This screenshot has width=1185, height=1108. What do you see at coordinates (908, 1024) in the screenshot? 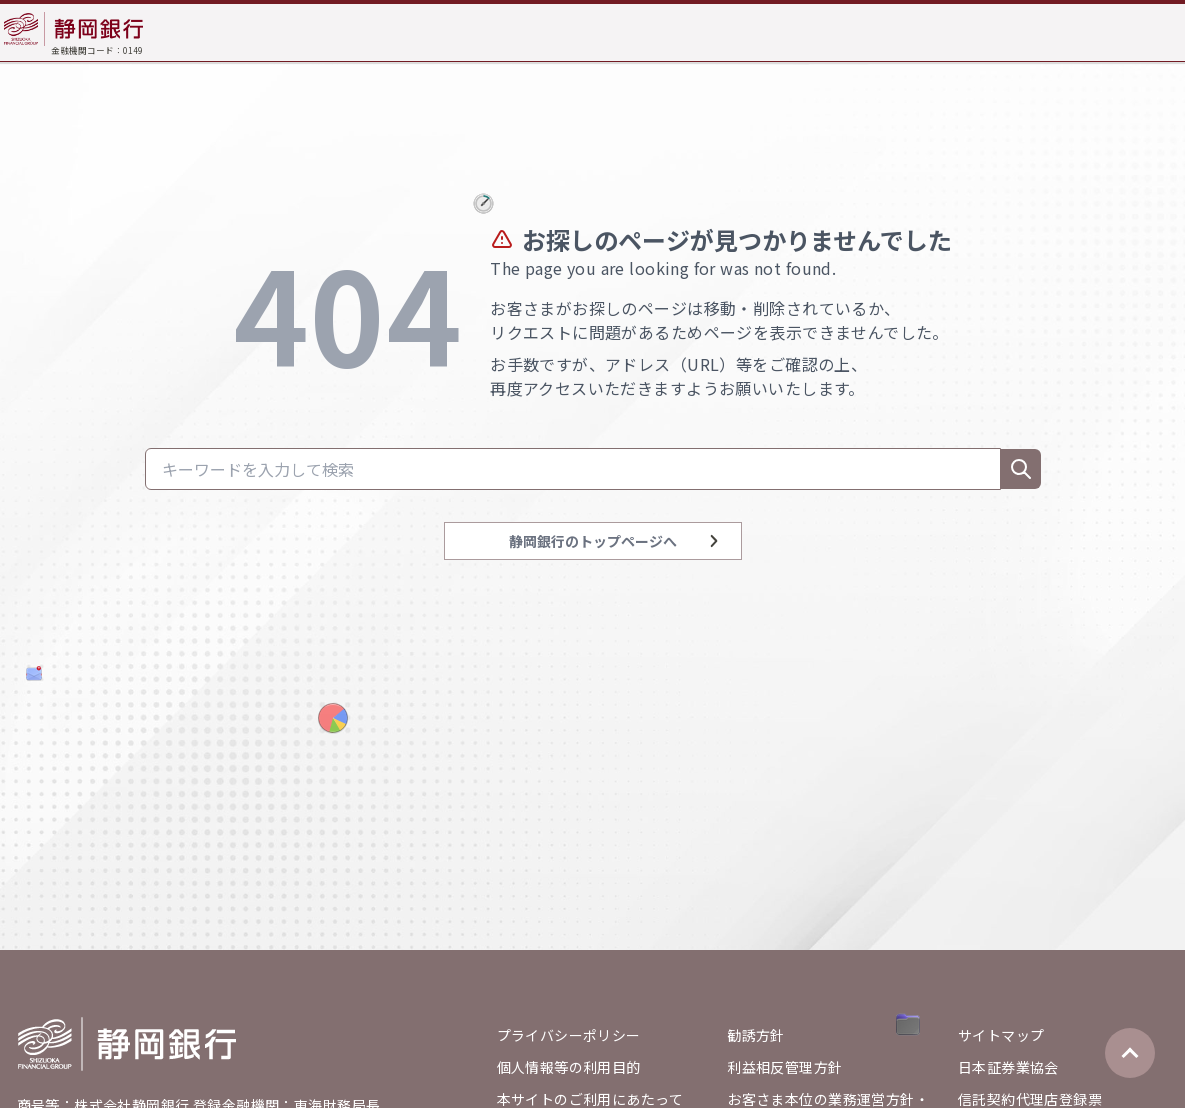
I see `open a folder or directory` at bounding box center [908, 1024].